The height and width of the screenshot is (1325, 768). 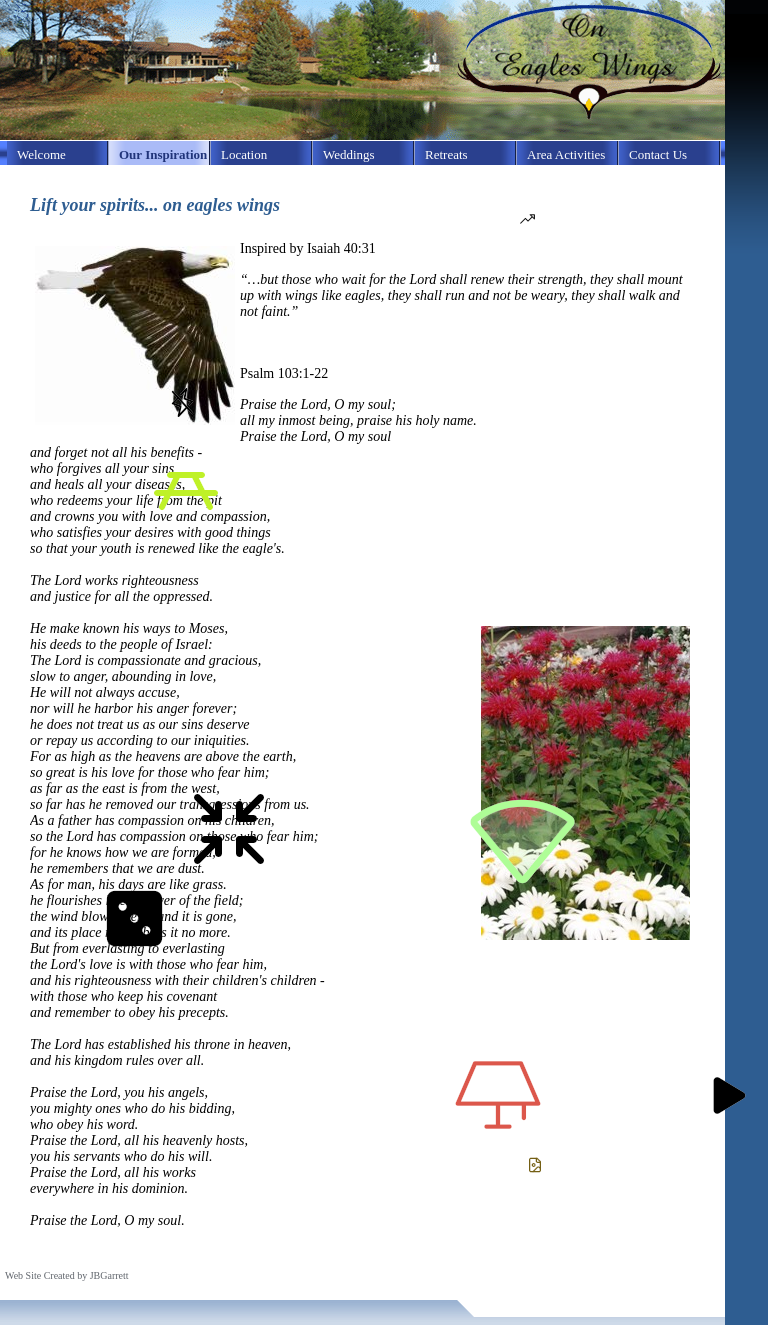 What do you see at coordinates (729, 1095) in the screenshot?
I see `play media or video content` at bounding box center [729, 1095].